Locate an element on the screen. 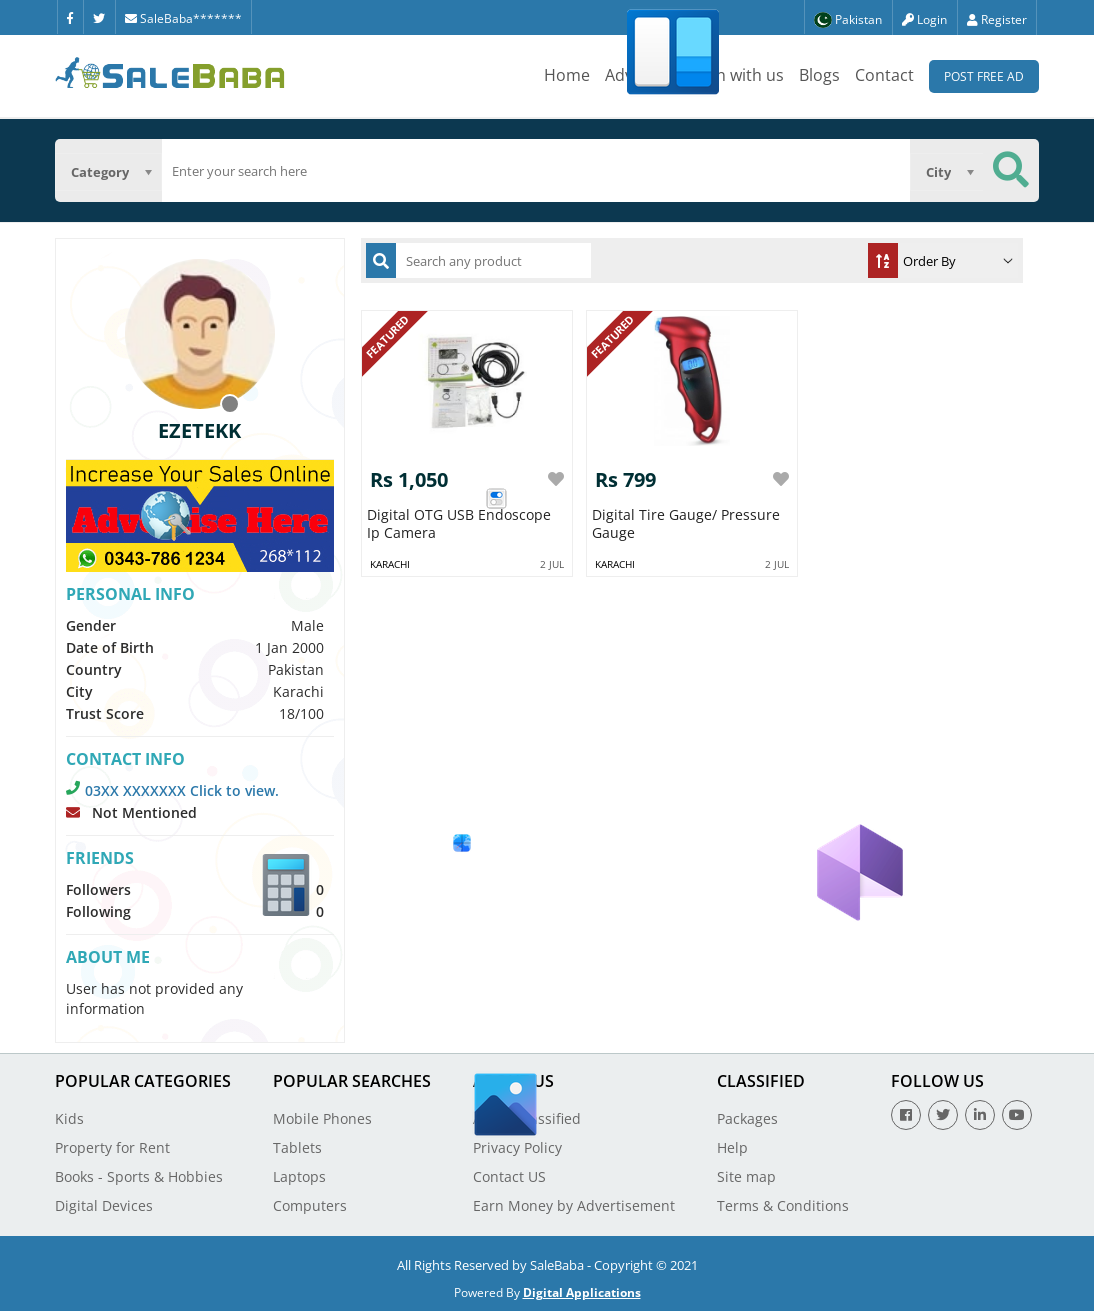  open the windows photos app is located at coordinates (505, 1104).